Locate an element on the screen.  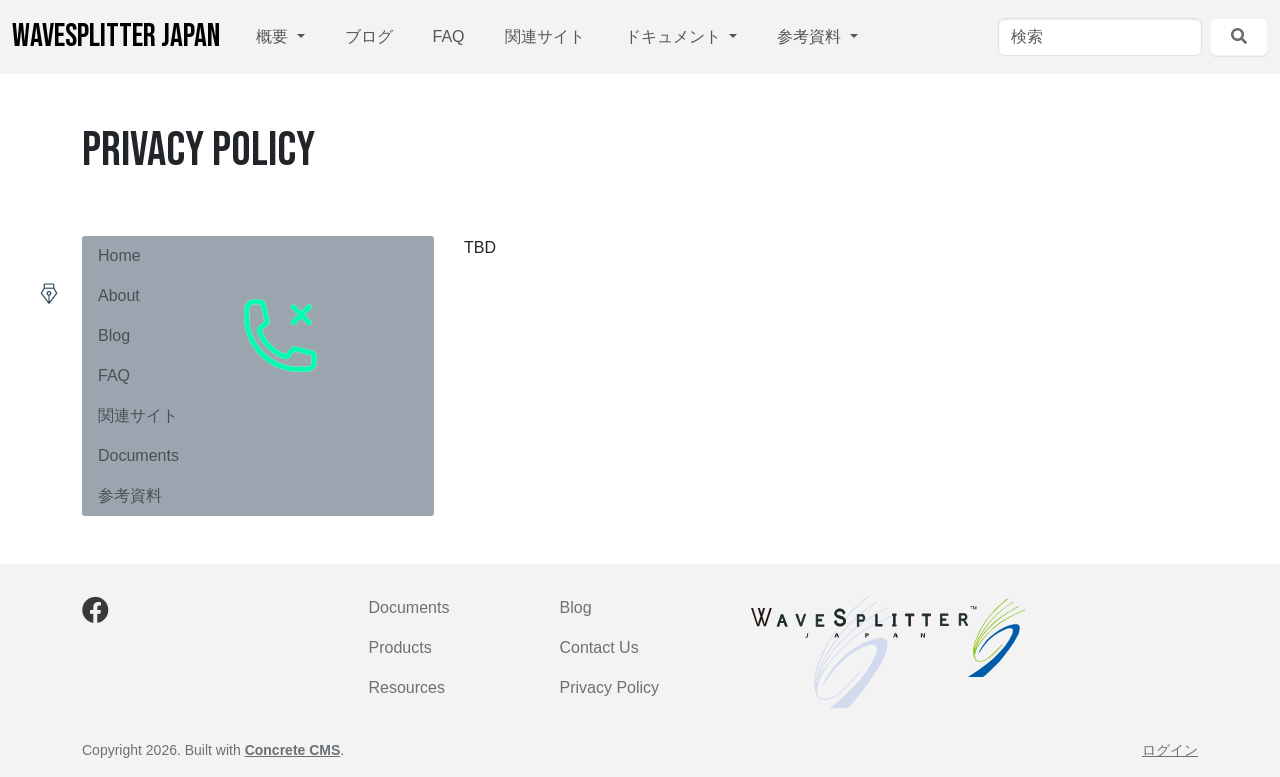
access drawing or illustration tools is located at coordinates (49, 293).